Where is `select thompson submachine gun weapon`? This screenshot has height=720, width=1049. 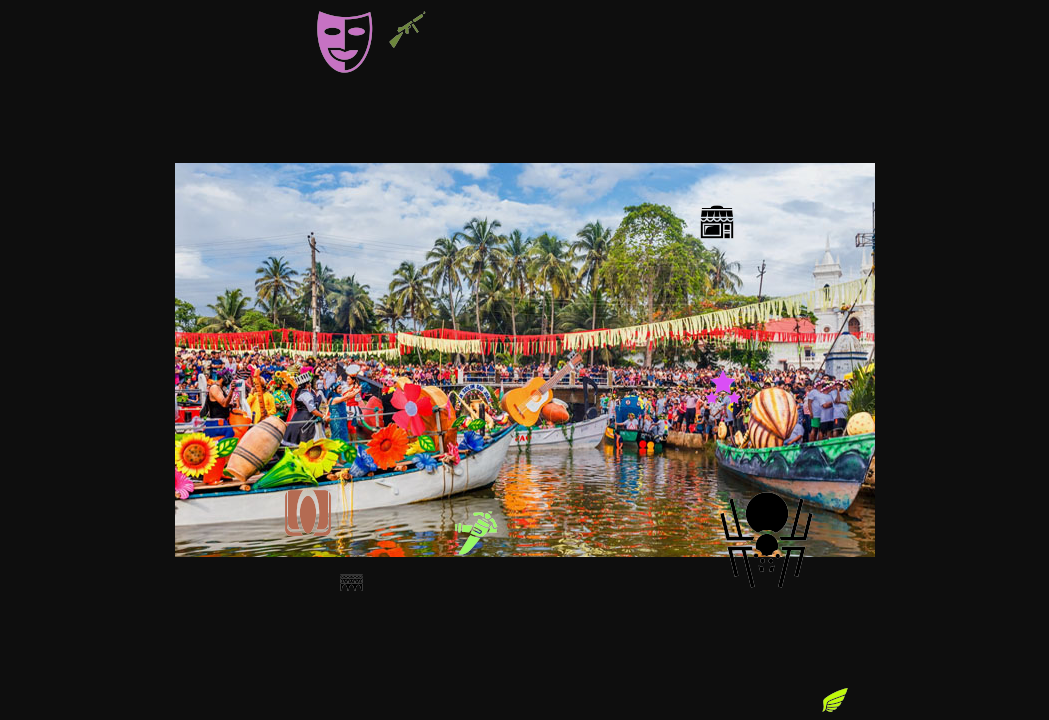
select thompson submachine gun weapon is located at coordinates (407, 29).